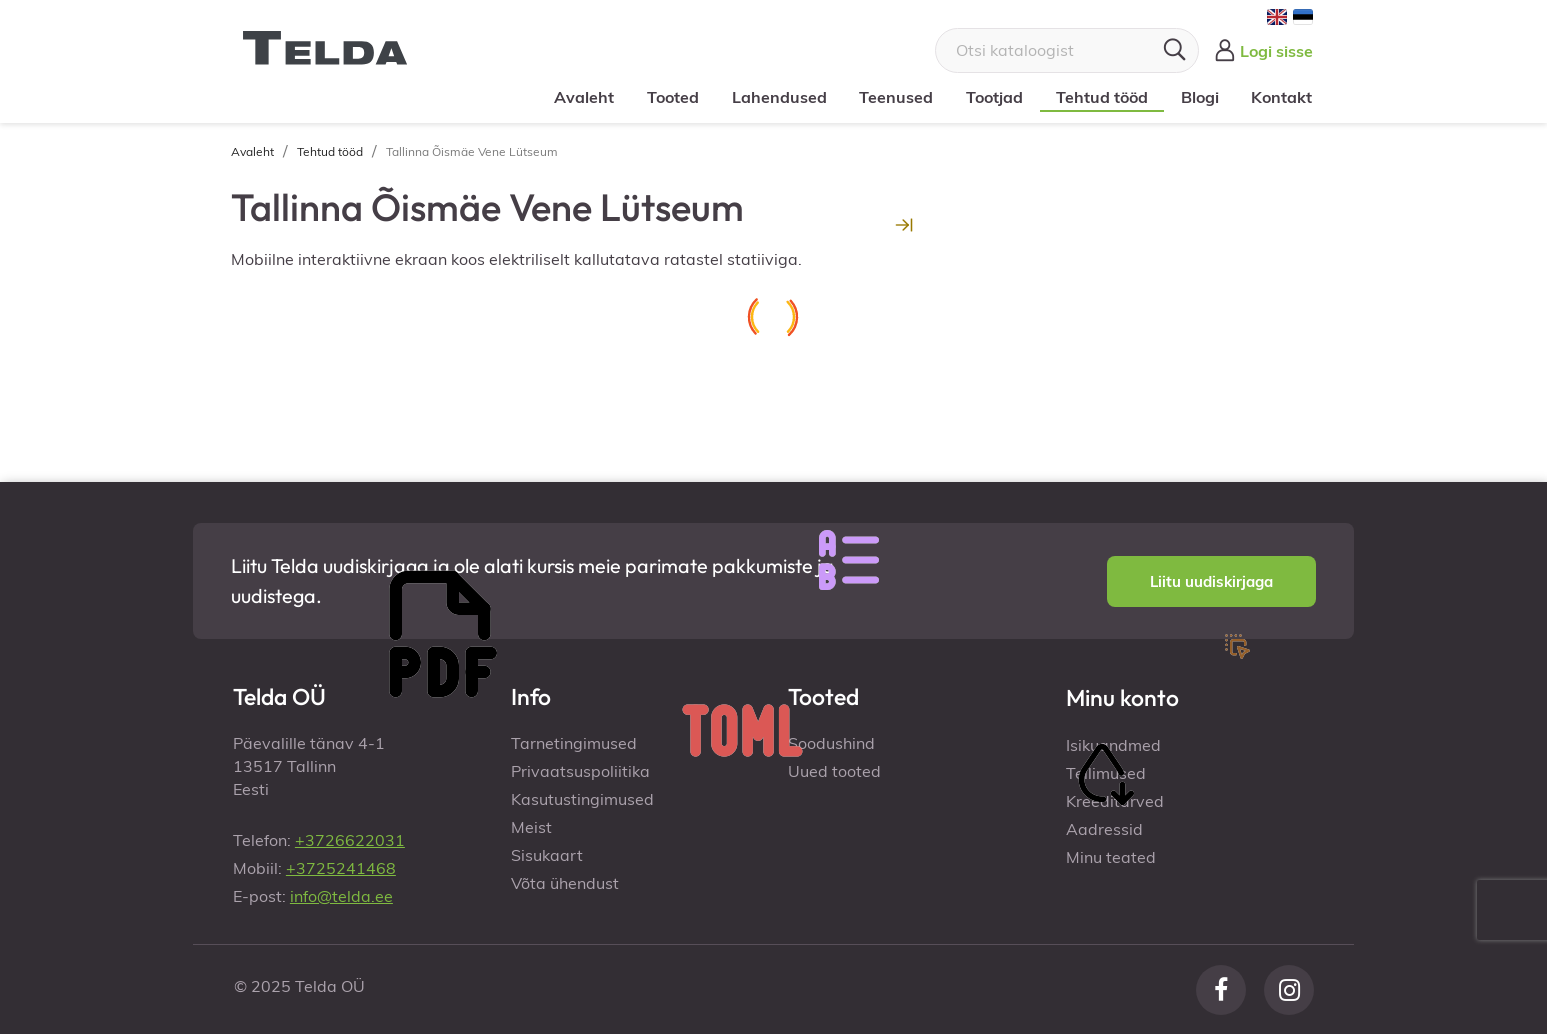 The height and width of the screenshot is (1034, 1547). I want to click on move item to the end of a list, so click(904, 225).